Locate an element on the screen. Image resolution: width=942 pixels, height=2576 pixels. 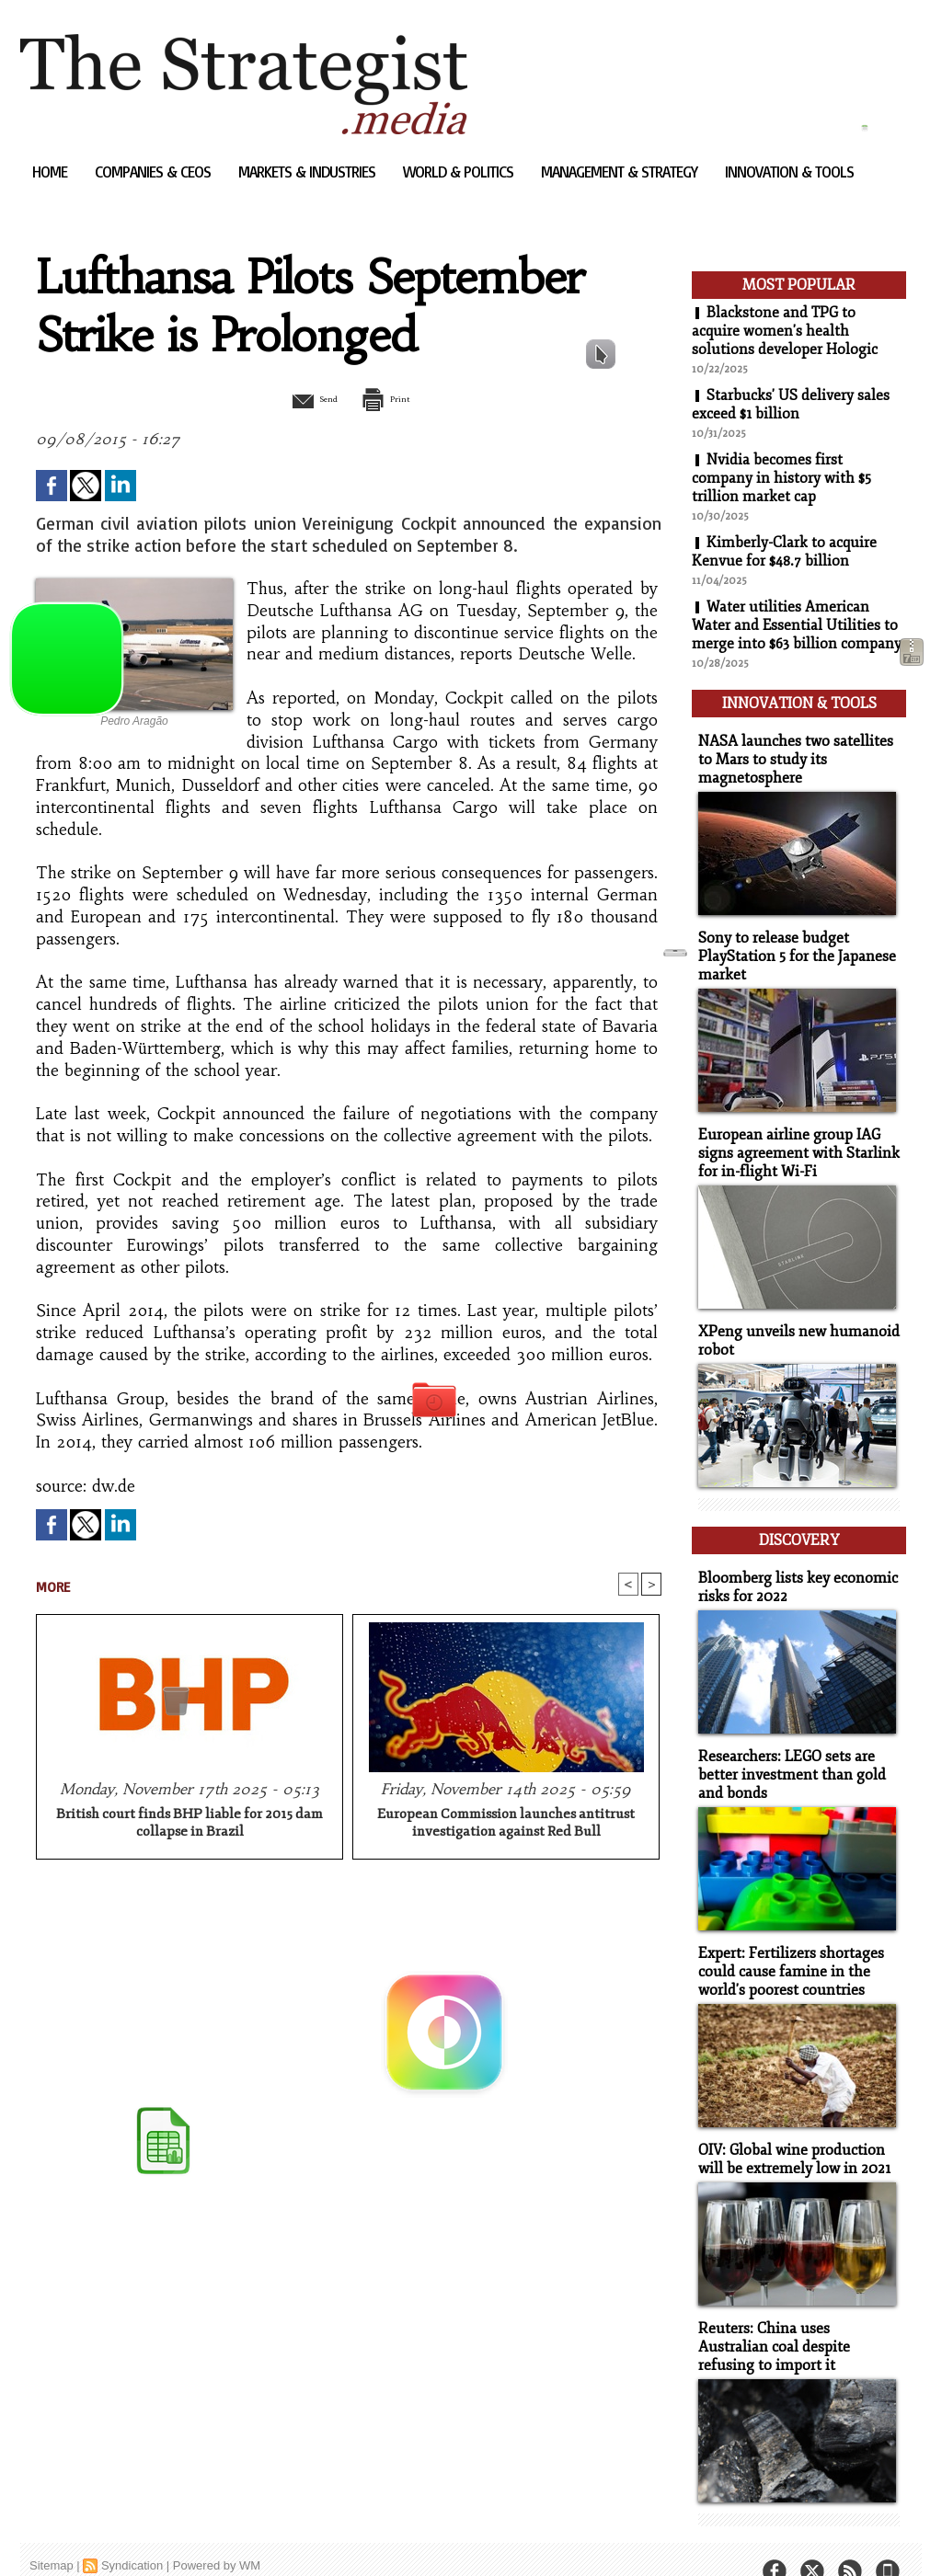
open a spreadsheet template file is located at coordinates (163, 2140).